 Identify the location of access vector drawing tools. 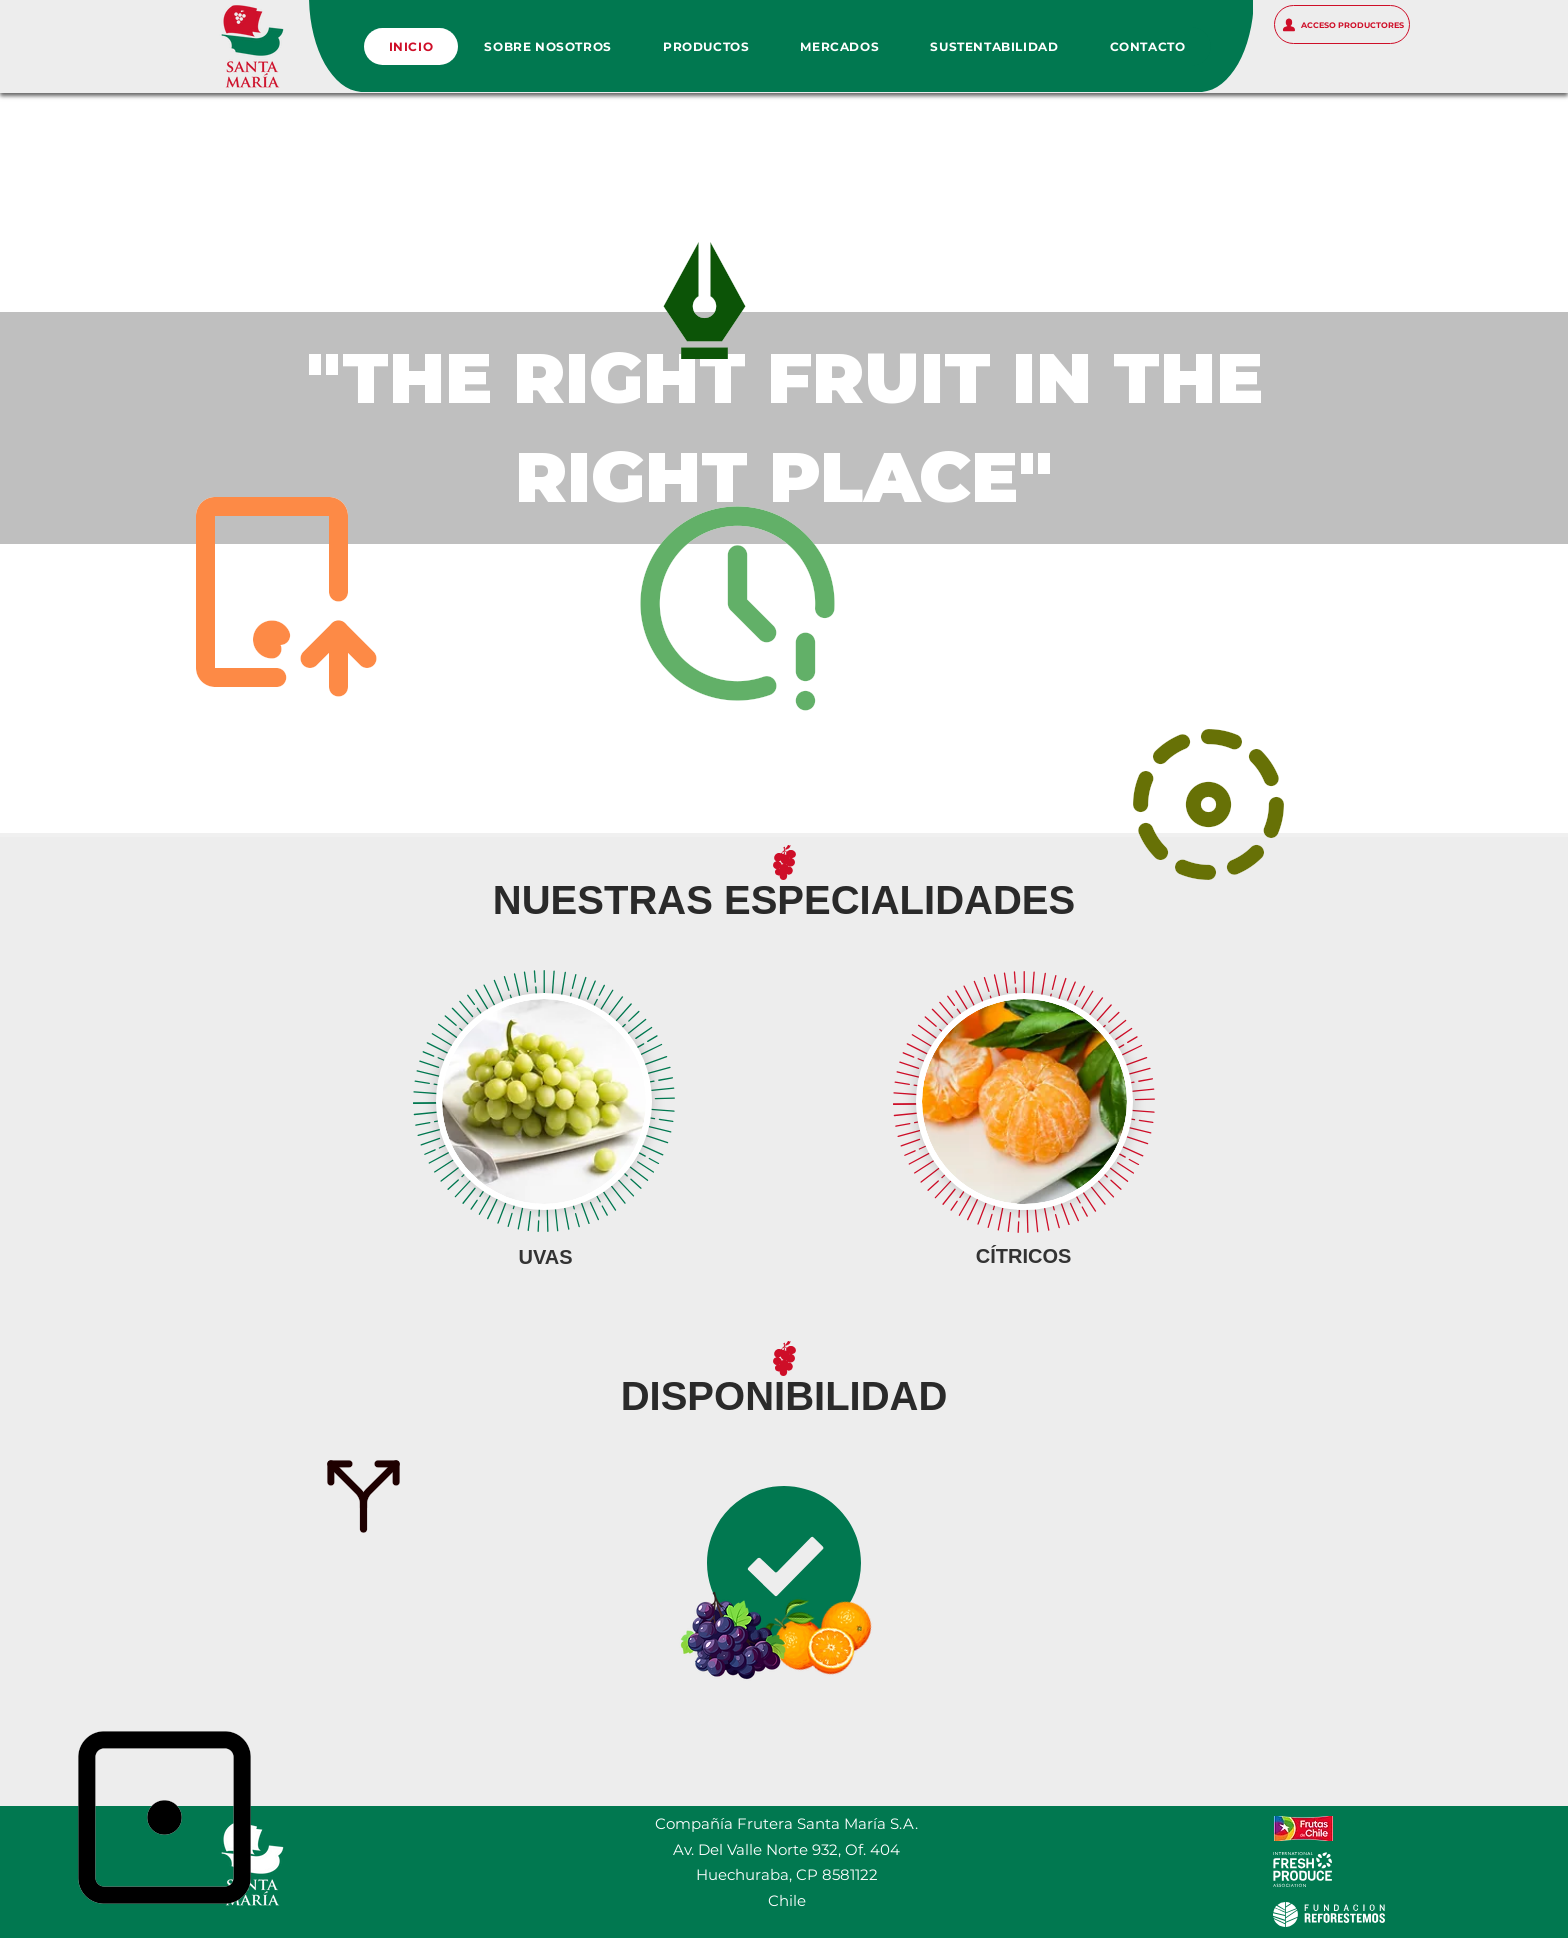
(704, 300).